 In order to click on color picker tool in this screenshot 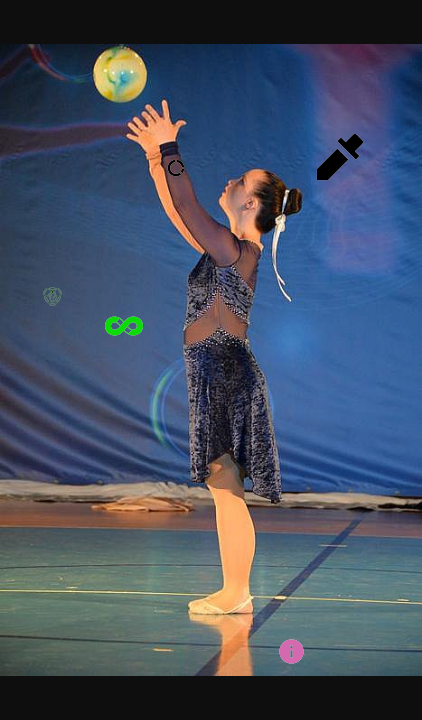, I will do `click(340, 156)`.